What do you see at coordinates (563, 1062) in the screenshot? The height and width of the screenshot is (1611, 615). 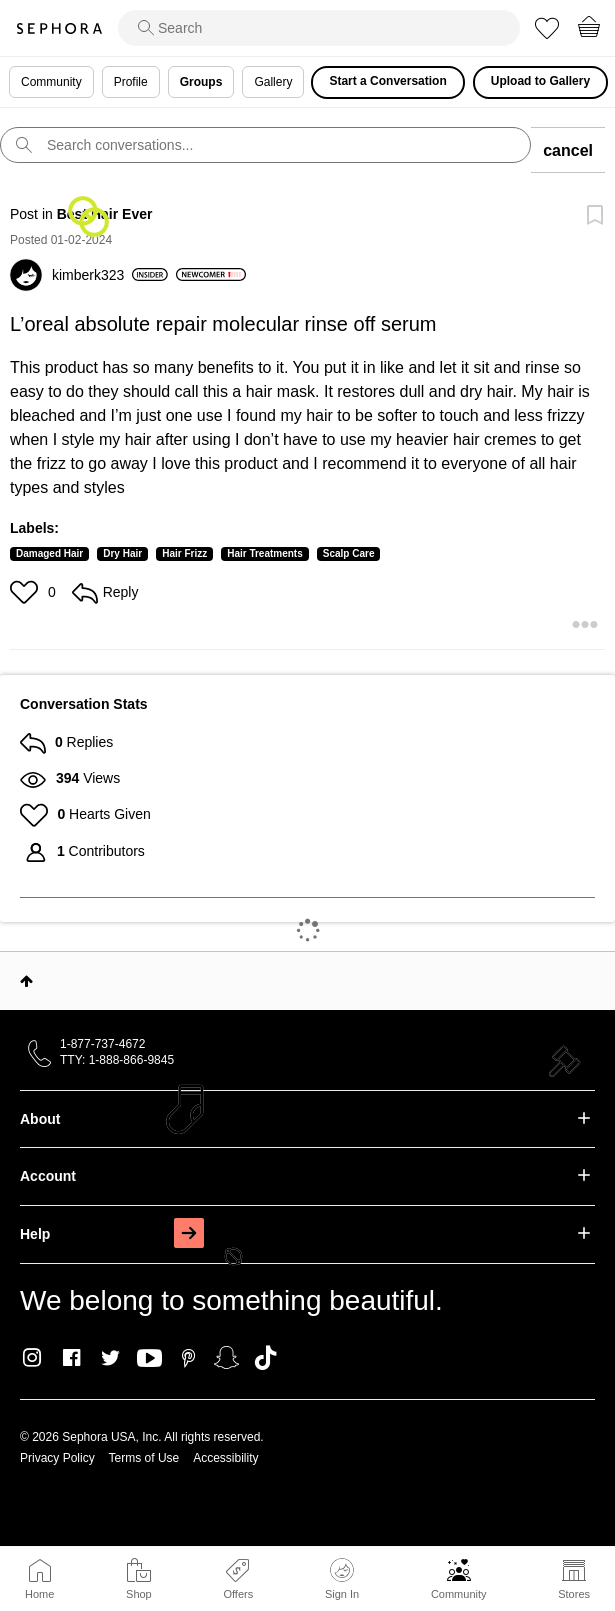 I see `access legal or terms of service information` at bounding box center [563, 1062].